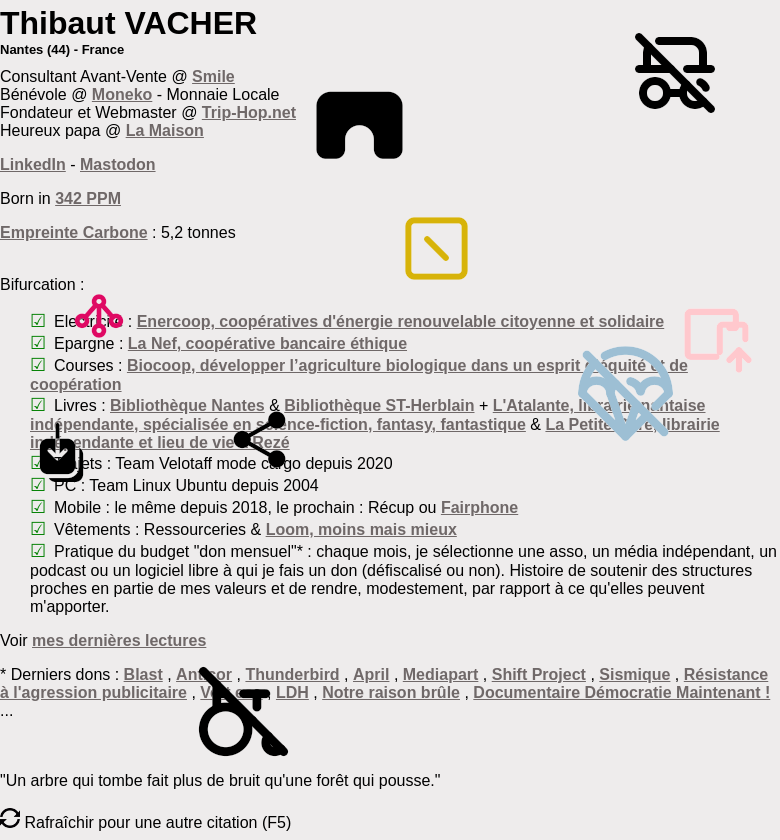 The width and height of the screenshot is (780, 840). What do you see at coordinates (99, 316) in the screenshot?
I see `view hierarchical data structure` at bounding box center [99, 316].